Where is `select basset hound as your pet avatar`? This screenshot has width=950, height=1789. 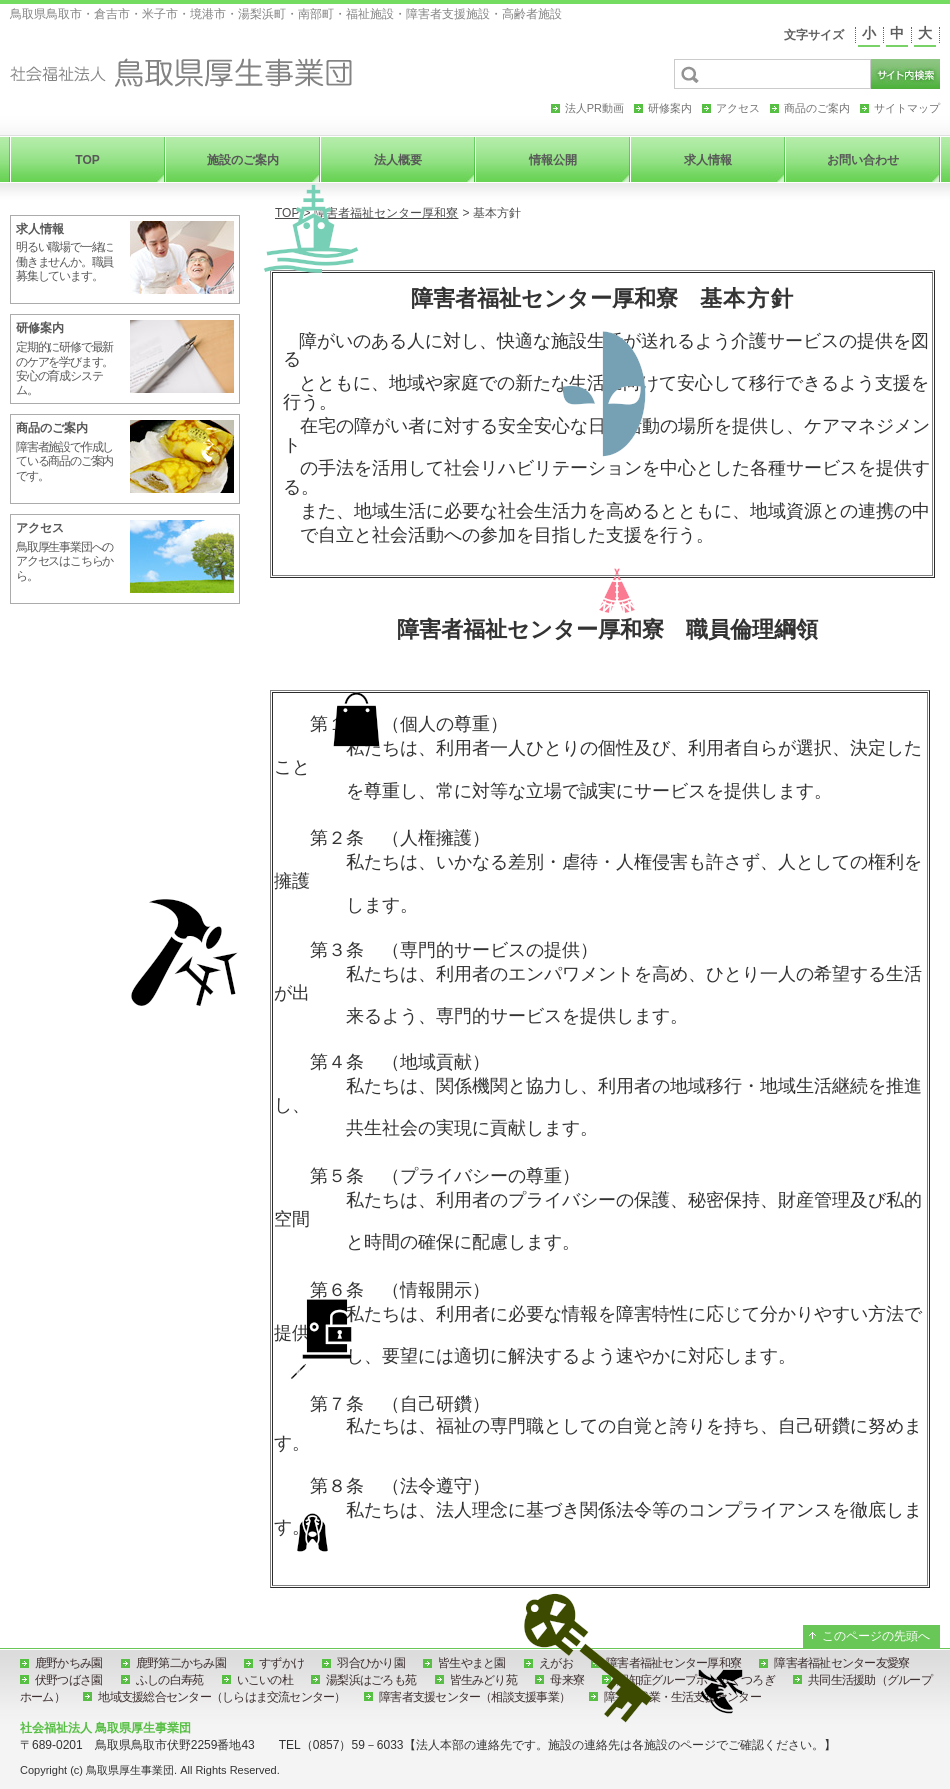 select basset hound as your pet avatar is located at coordinates (312, 1532).